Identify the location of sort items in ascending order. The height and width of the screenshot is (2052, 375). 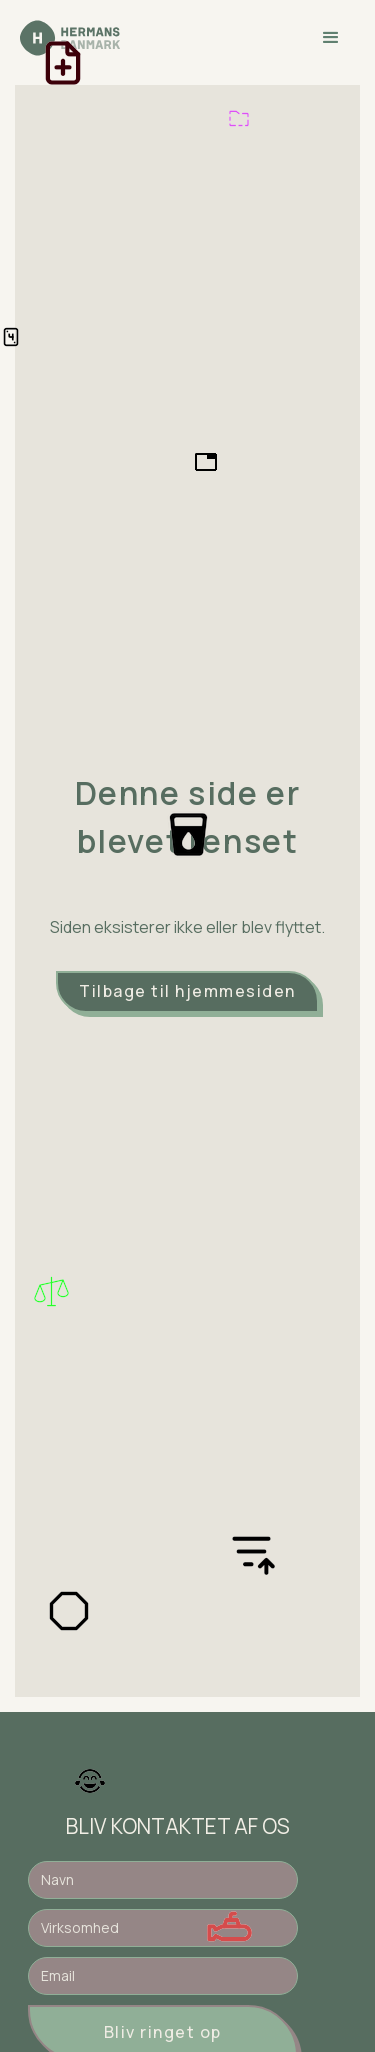
(251, 1551).